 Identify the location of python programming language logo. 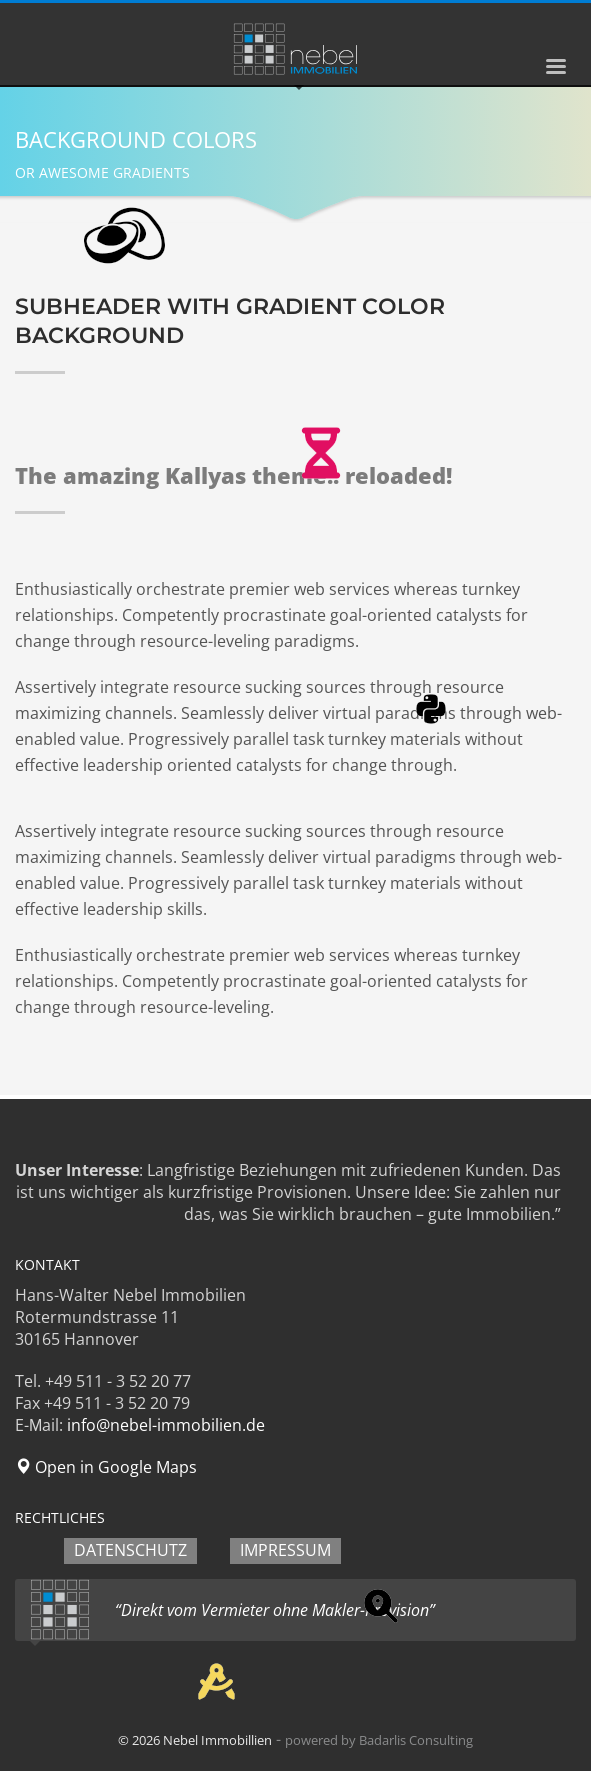
(431, 709).